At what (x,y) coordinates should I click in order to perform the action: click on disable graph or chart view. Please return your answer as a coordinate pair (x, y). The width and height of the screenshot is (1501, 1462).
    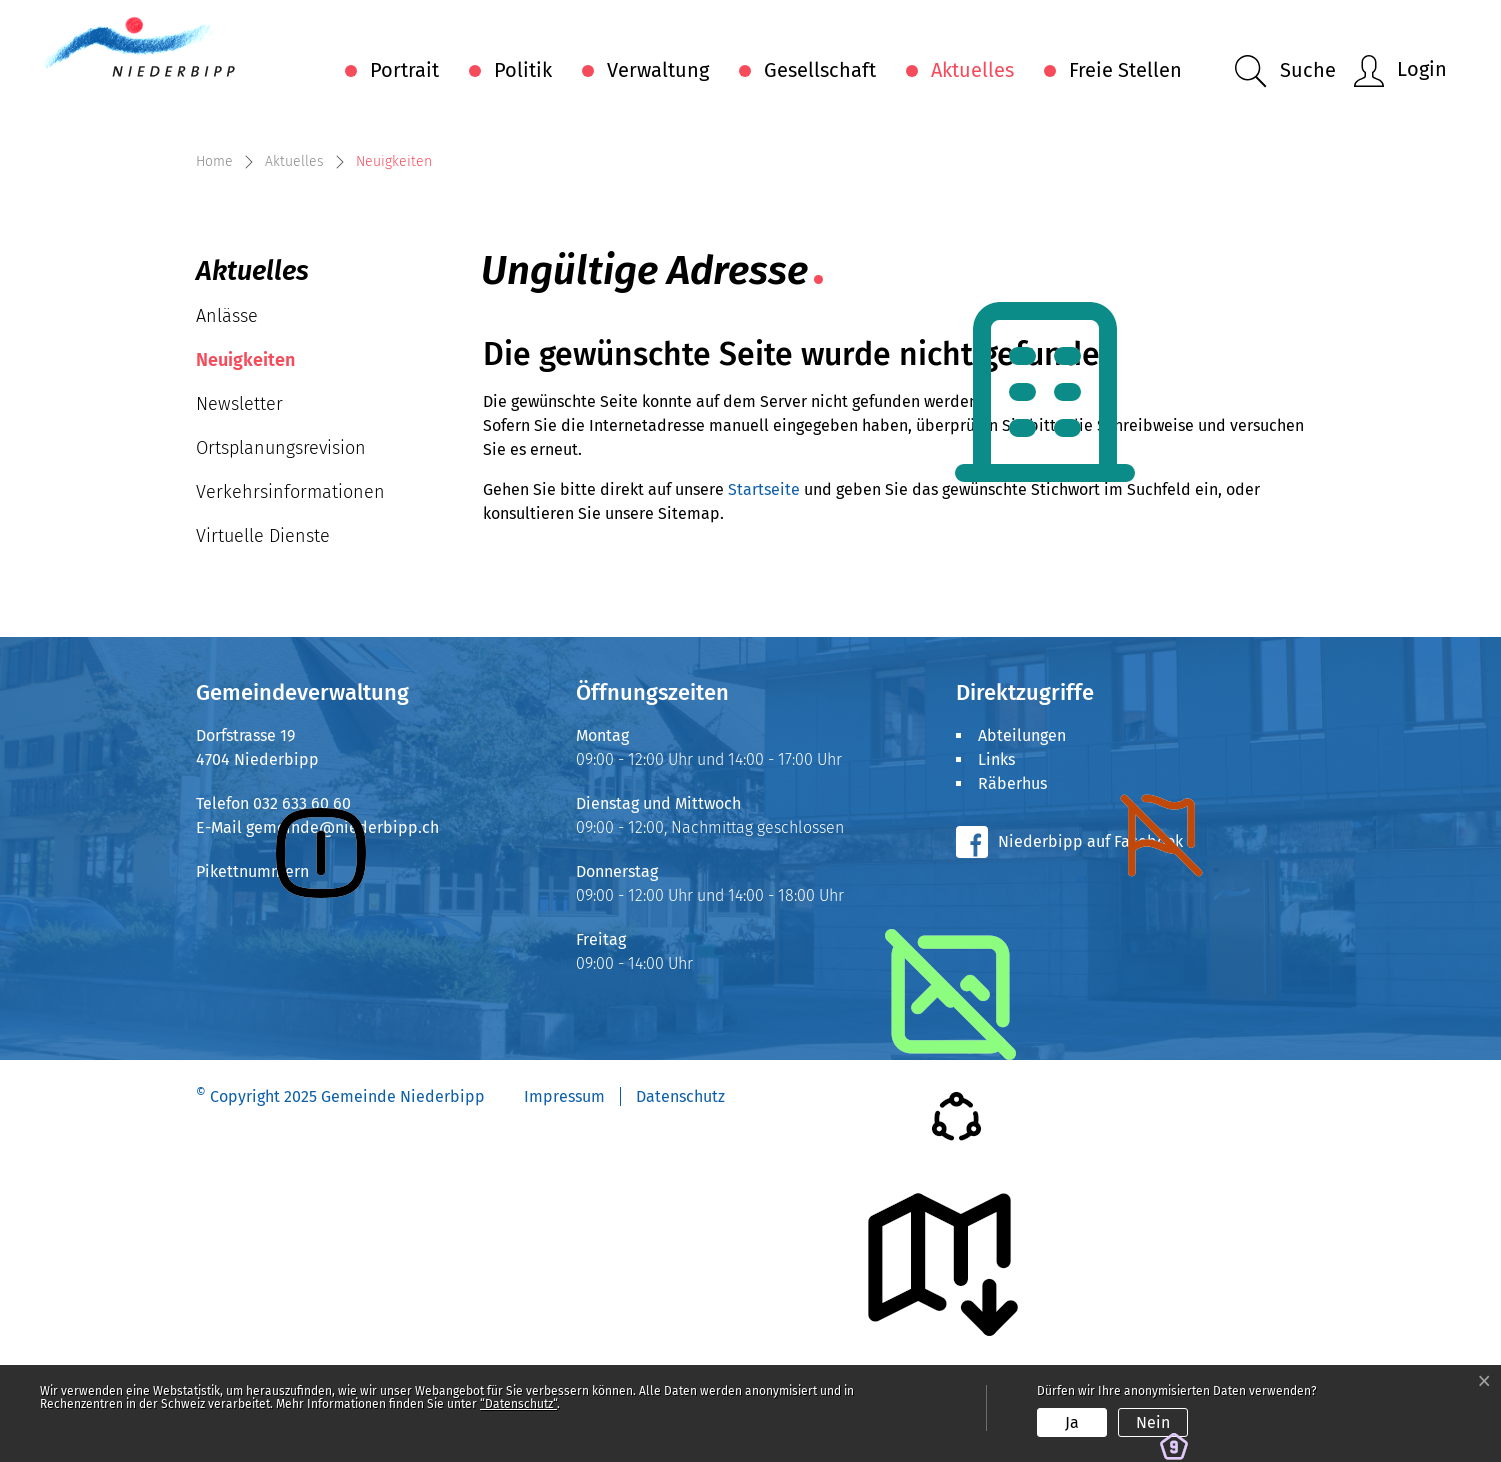
    Looking at the image, I should click on (950, 994).